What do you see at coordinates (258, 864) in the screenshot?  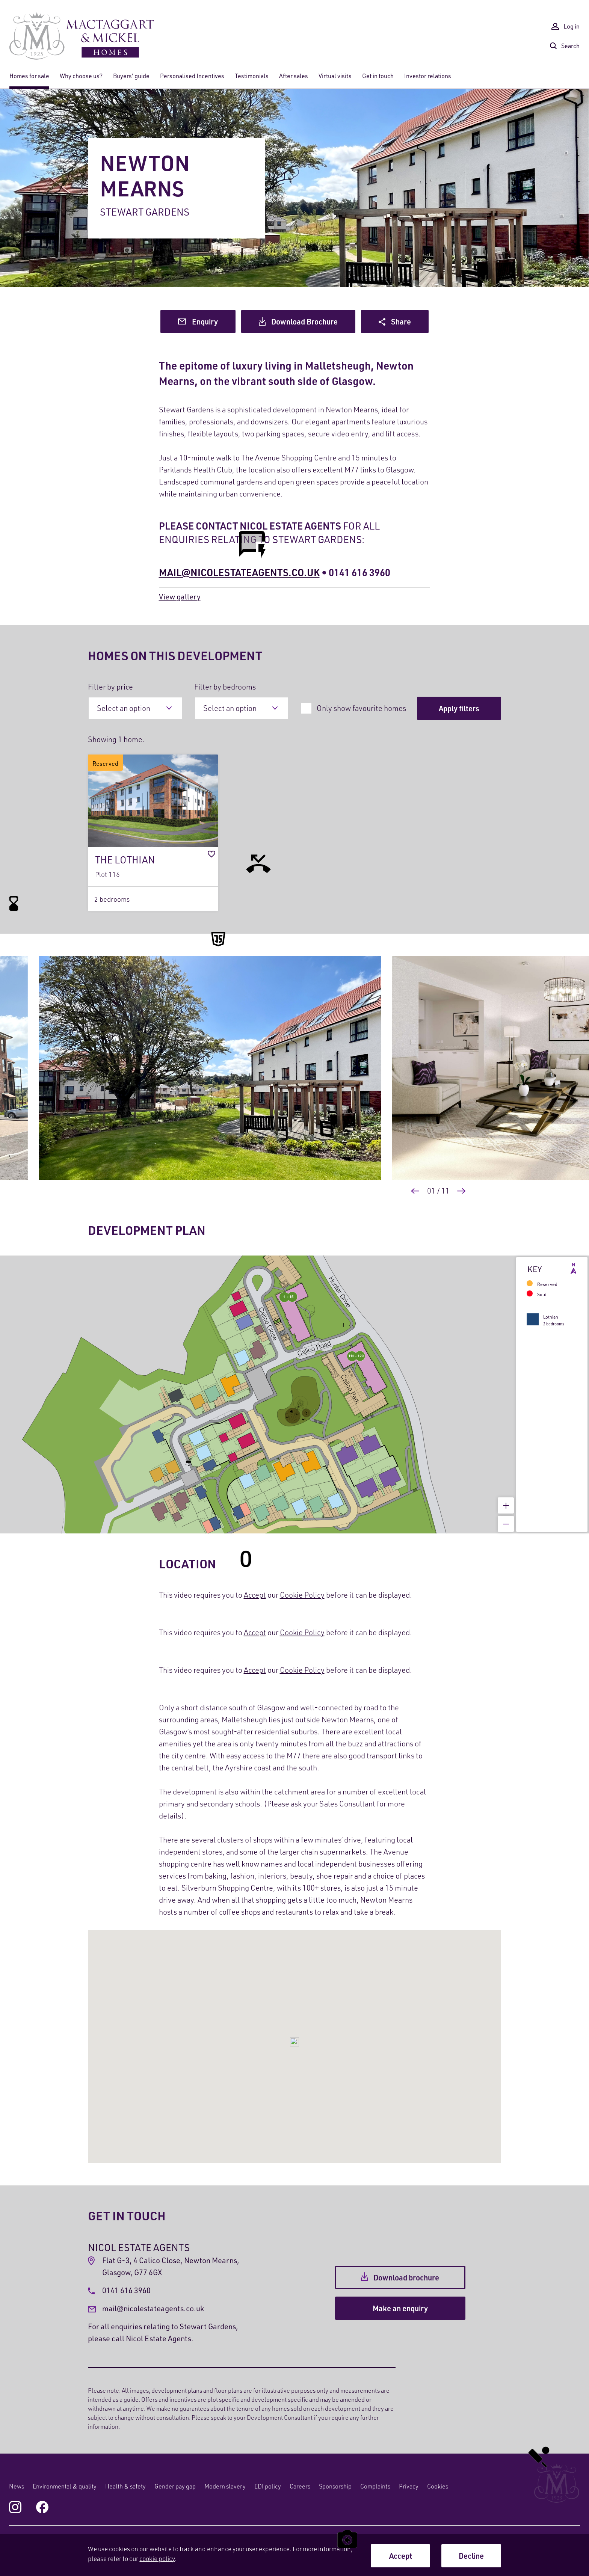 I see `indicates a missed phone call` at bounding box center [258, 864].